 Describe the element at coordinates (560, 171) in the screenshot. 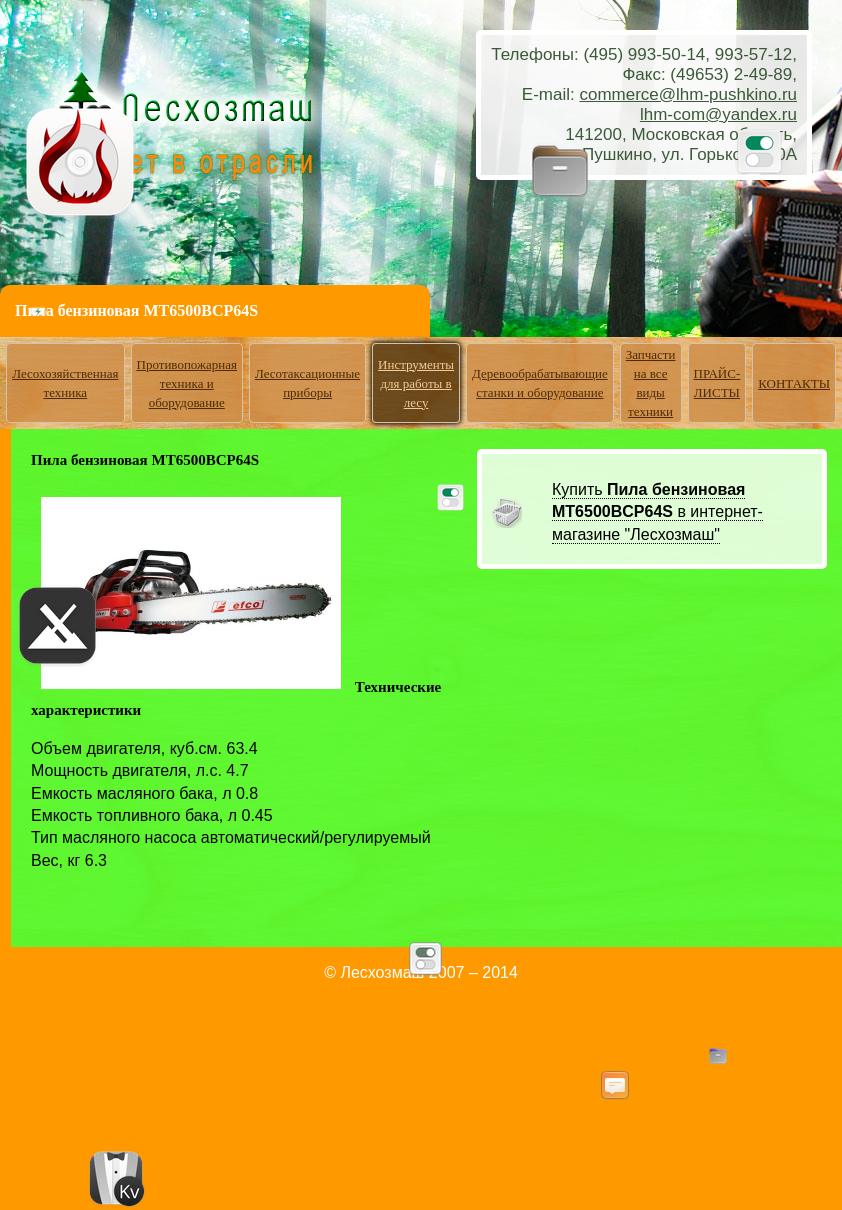

I see `open the files application` at that location.